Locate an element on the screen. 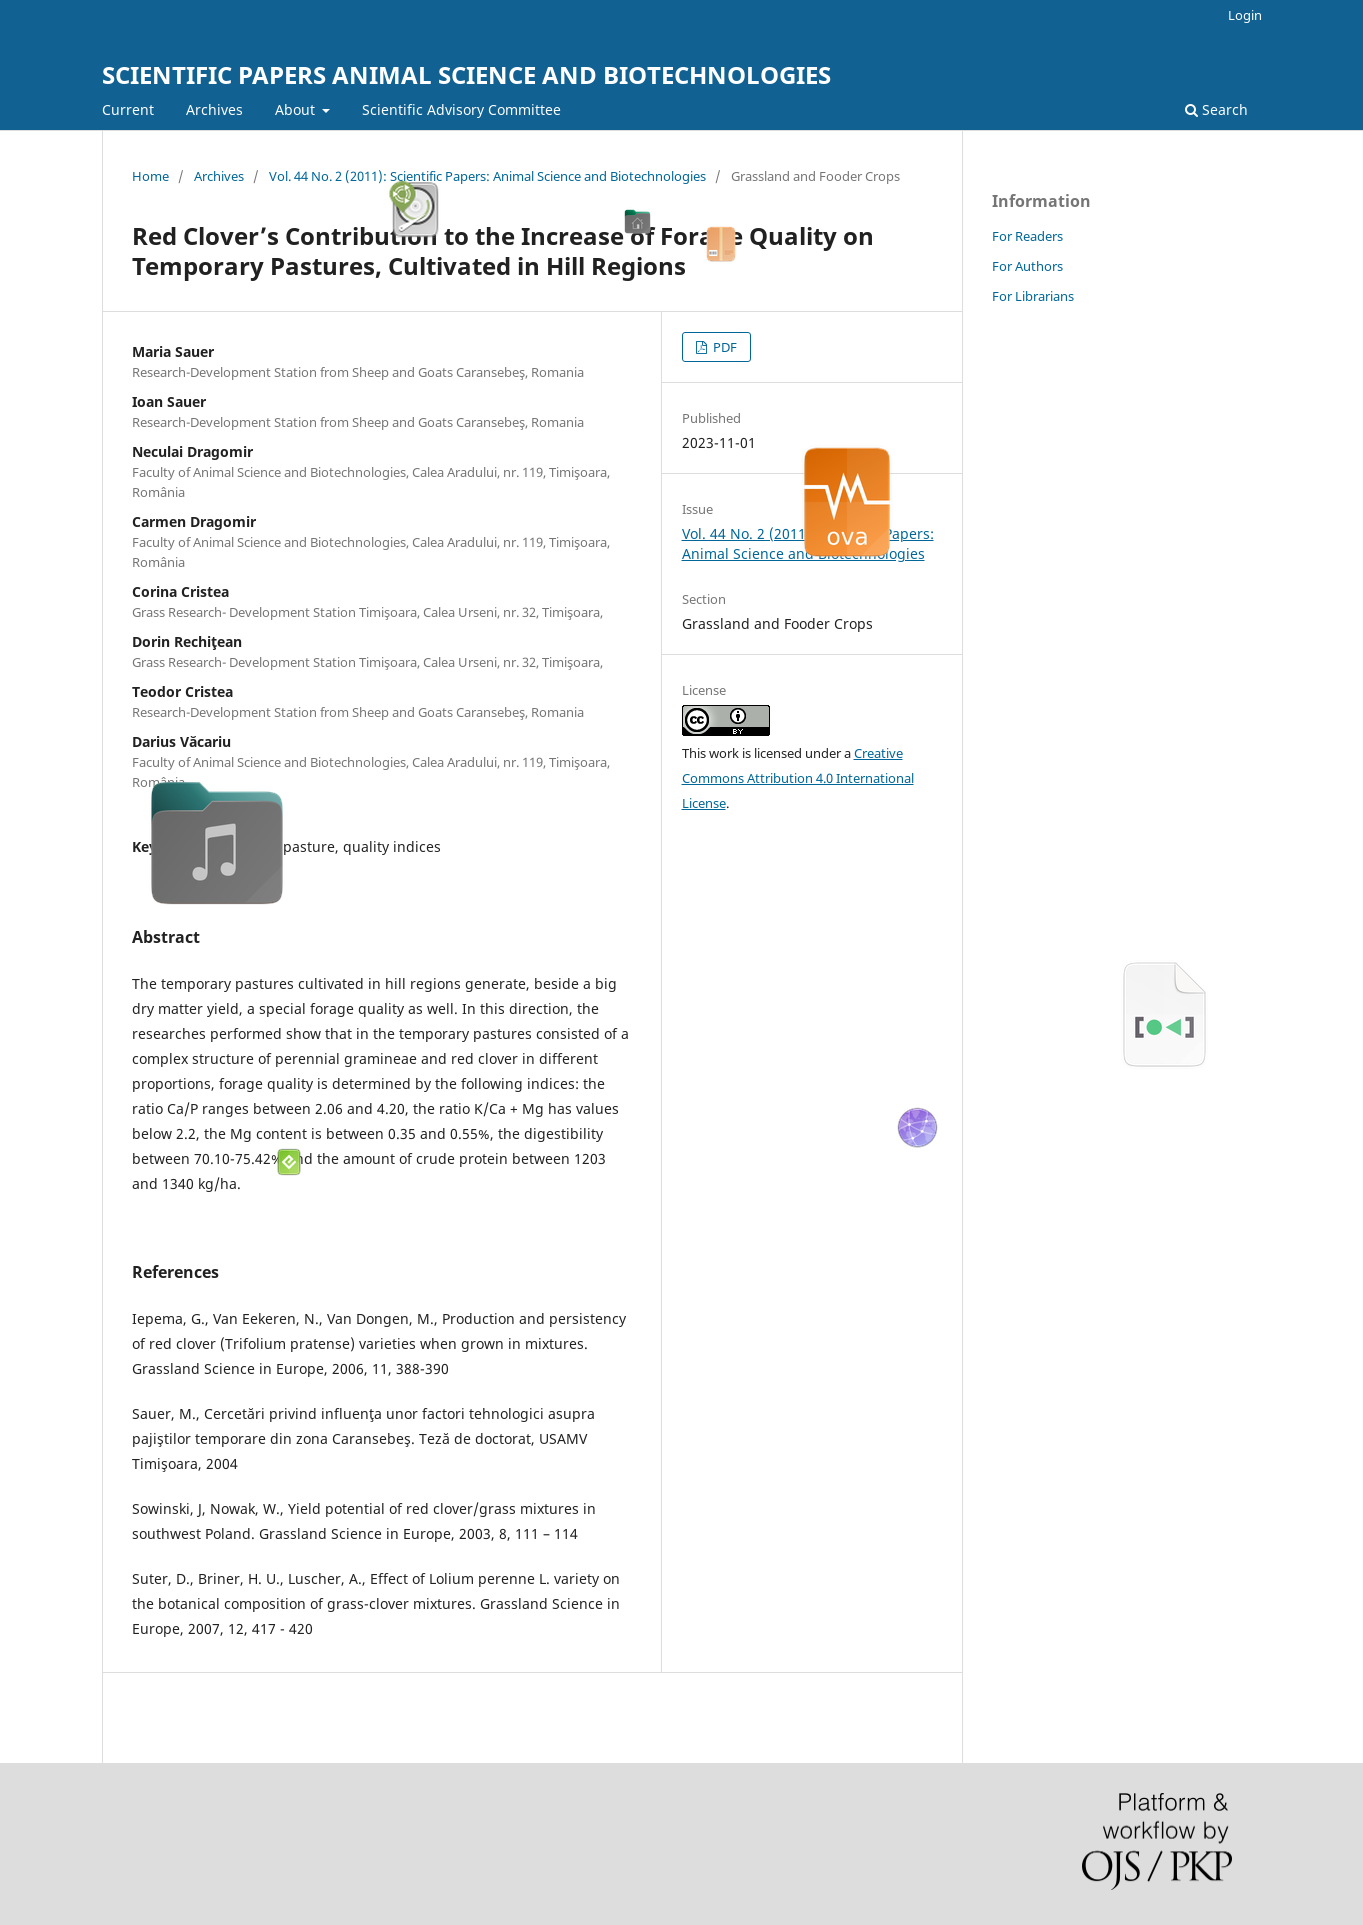  an epub ebook file is located at coordinates (289, 1162).